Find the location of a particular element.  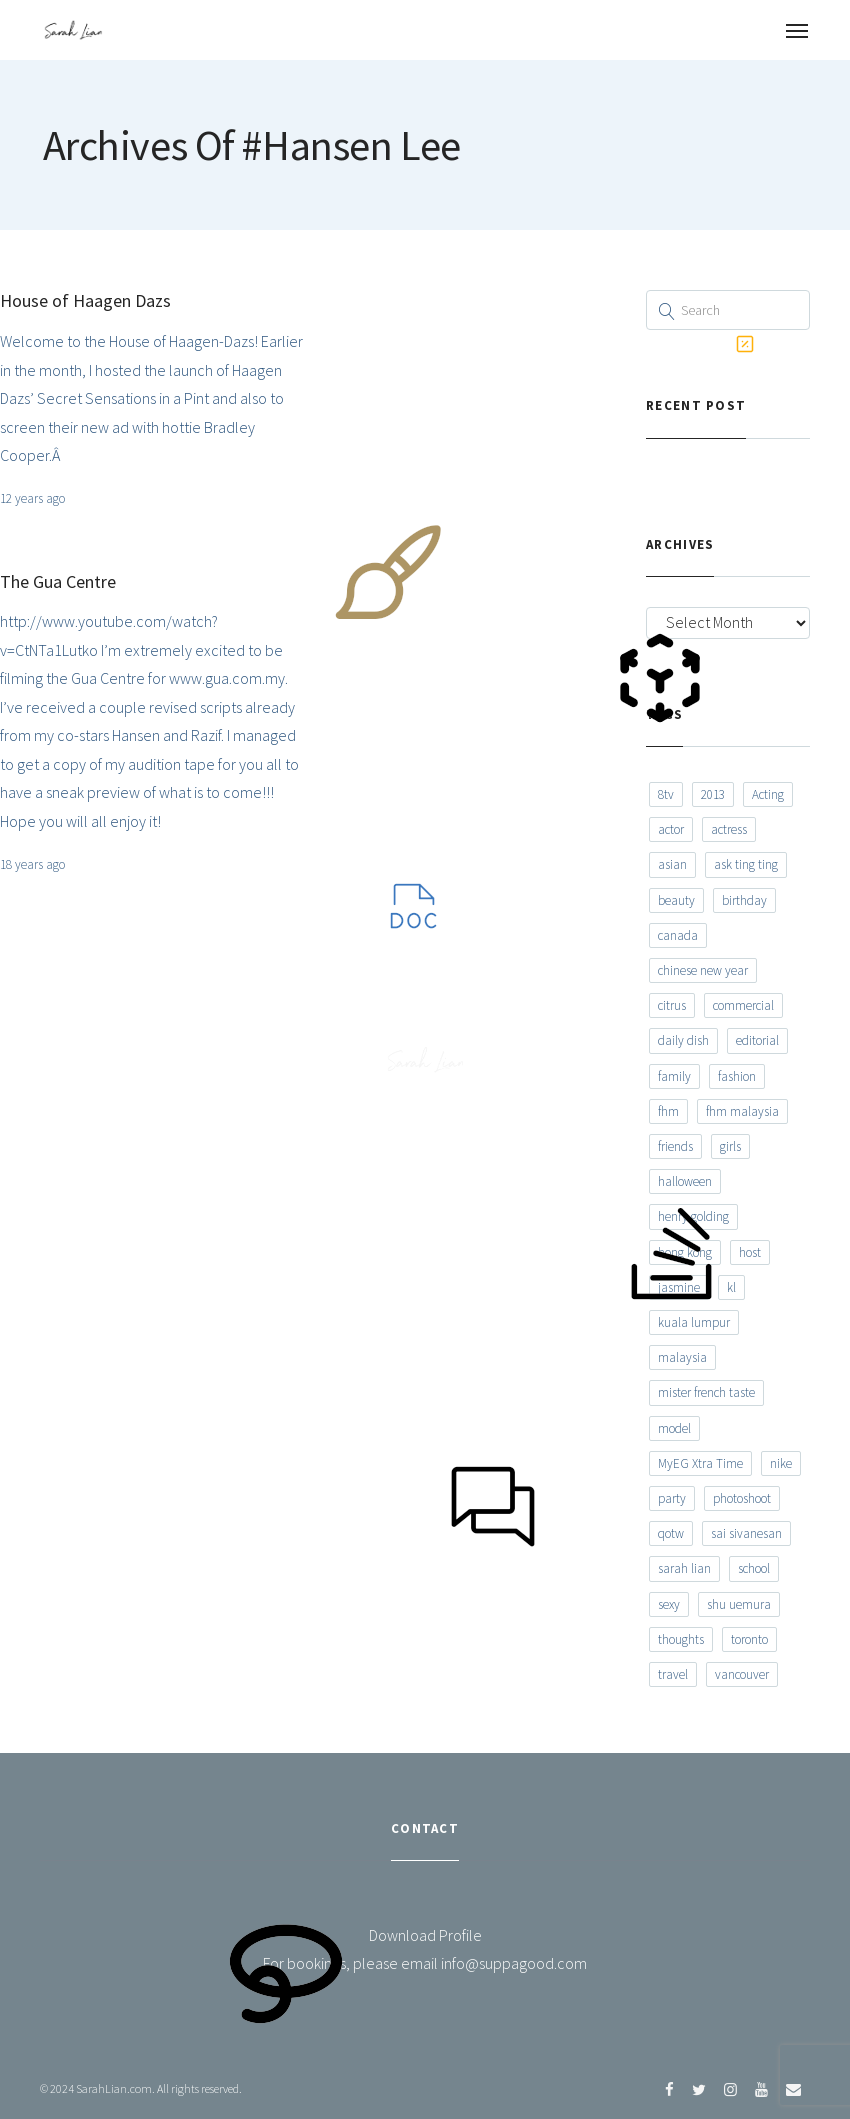

view discount or percentage-based pricing is located at coordinates (745, 344).